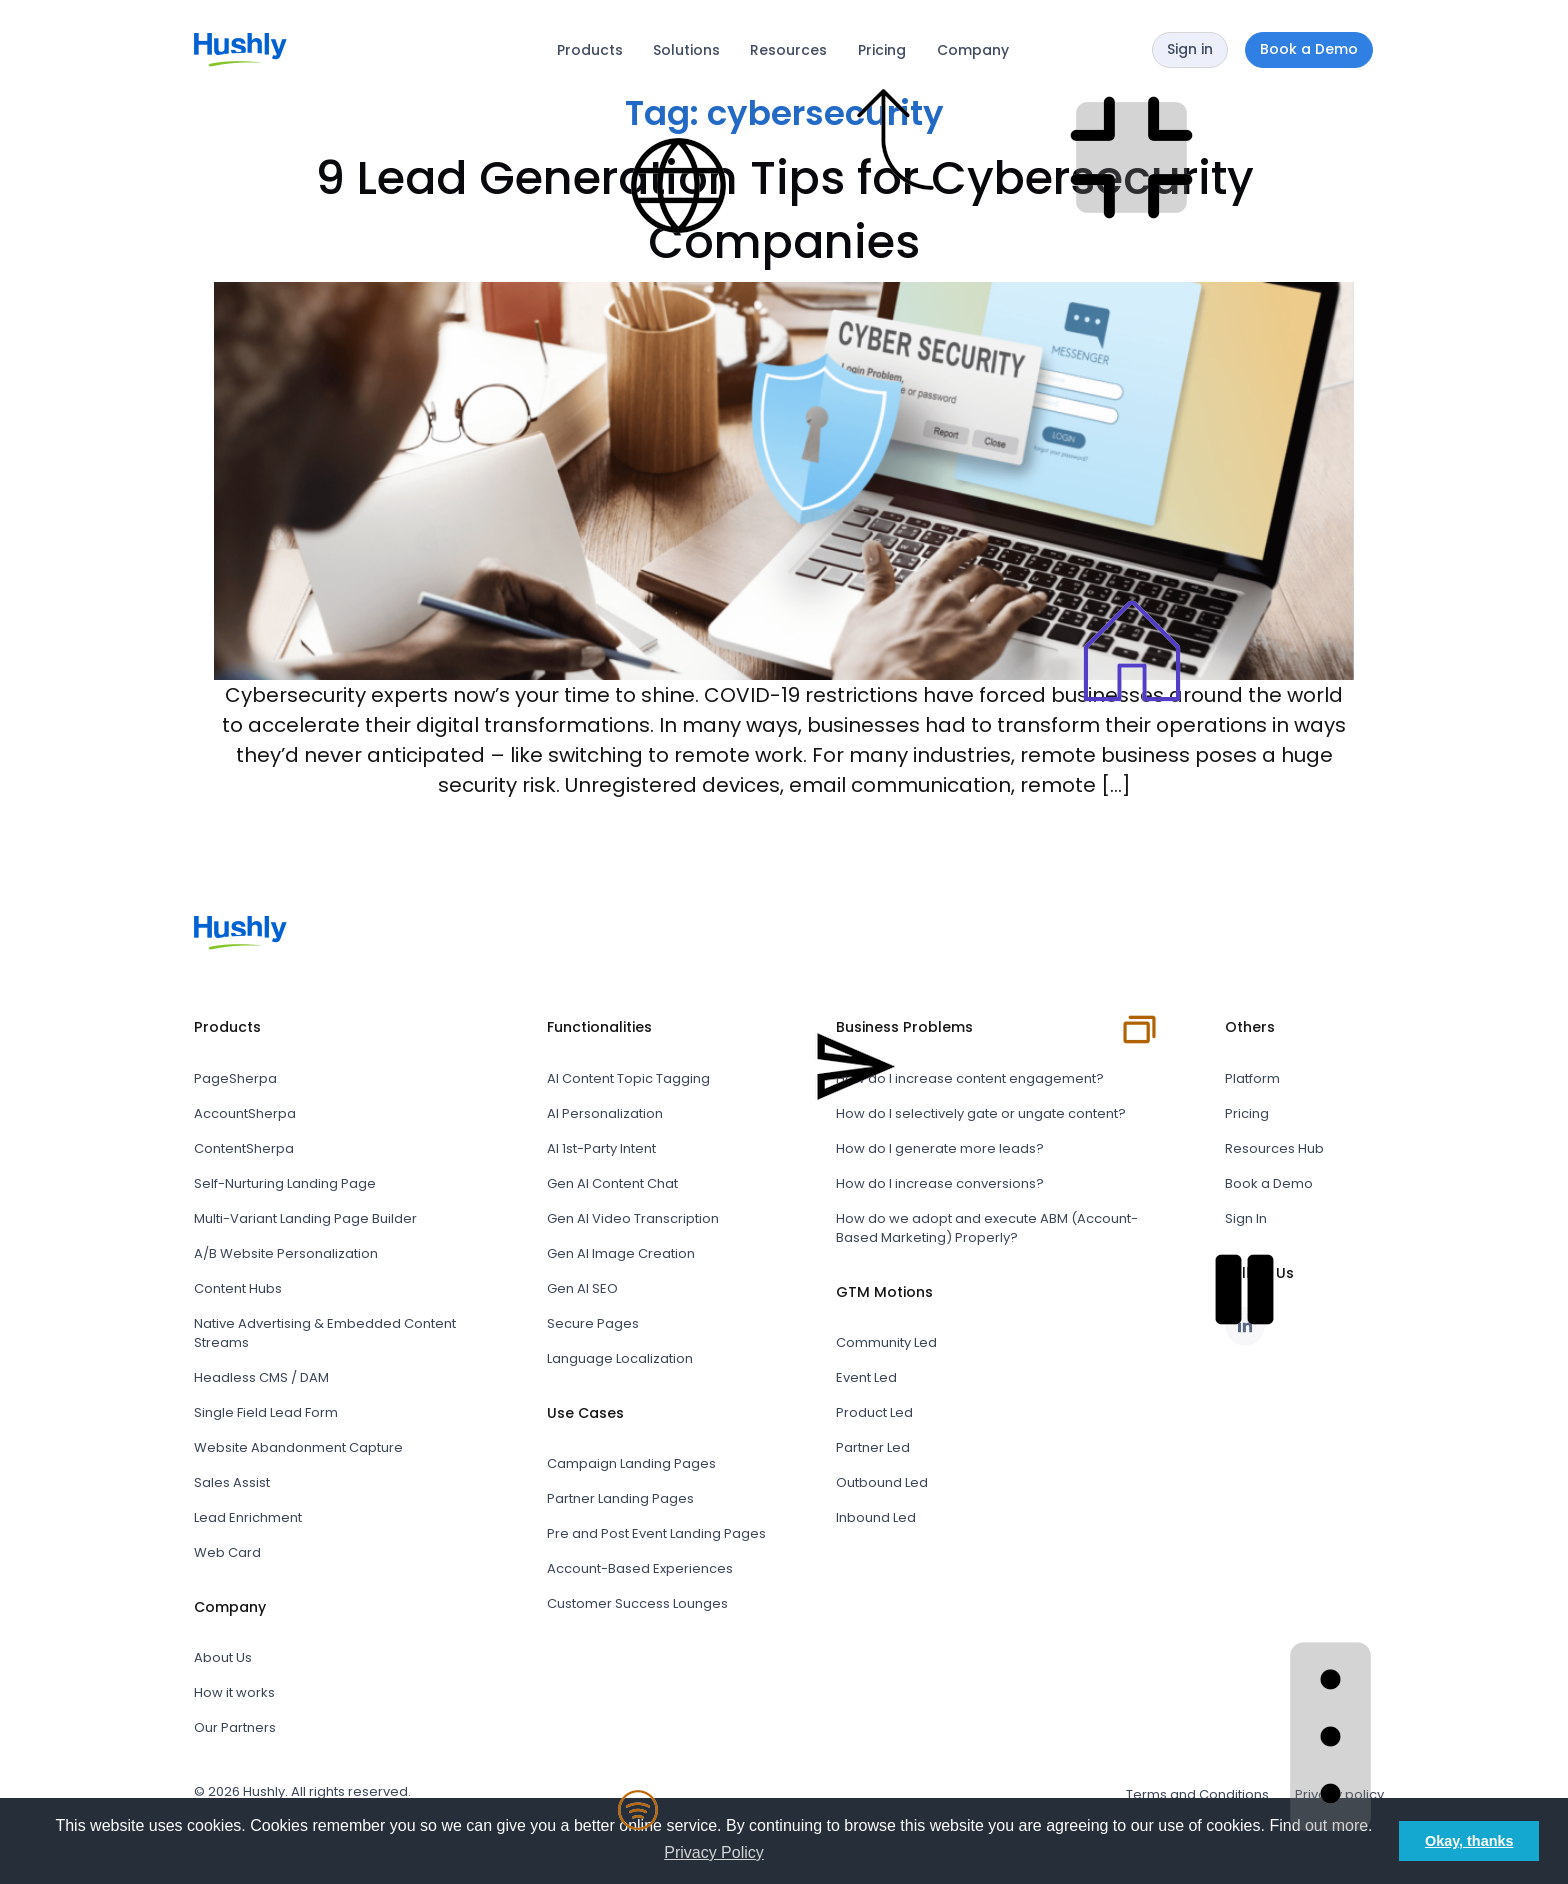 The width and height of the screenshot is (1568, 1884). I want to click on open Spotify, so click(638, 1810).